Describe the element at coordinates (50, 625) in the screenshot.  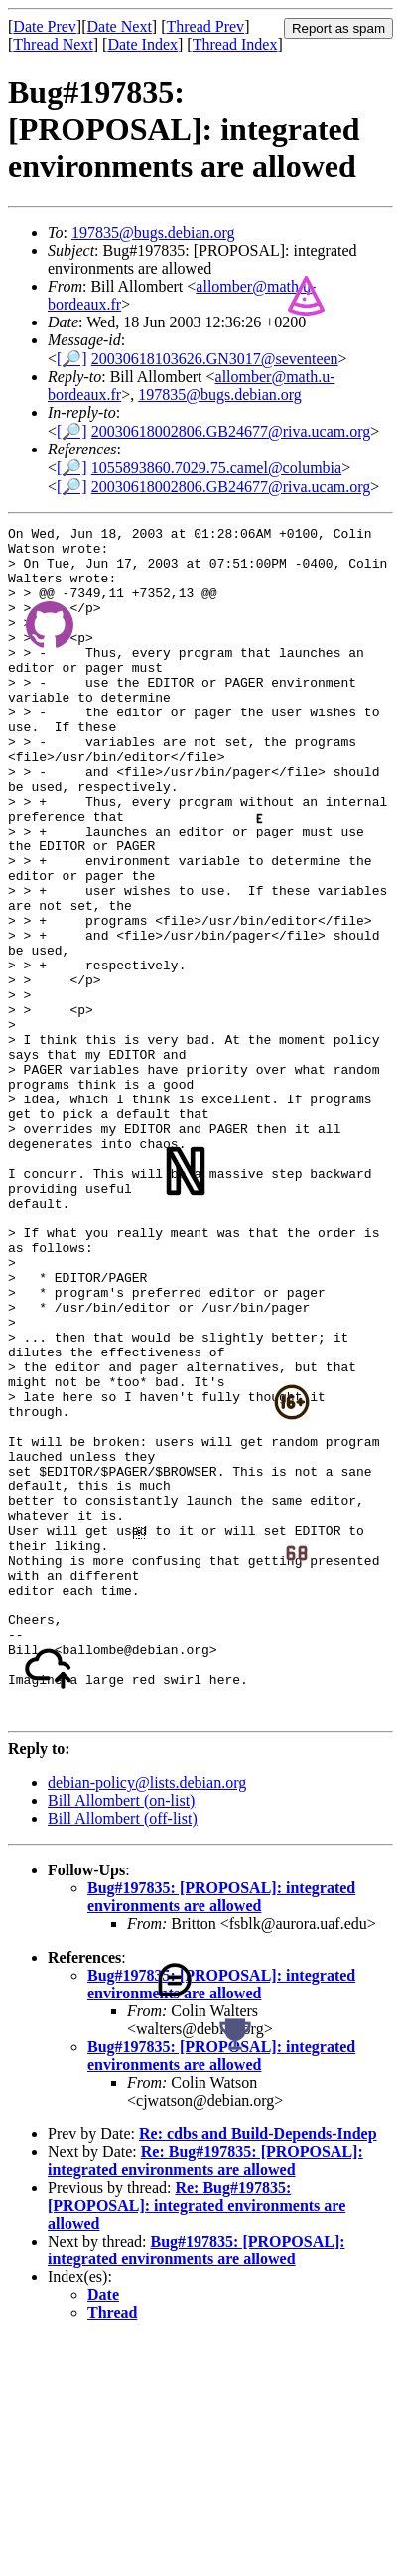
I see `view project on github` at that location.